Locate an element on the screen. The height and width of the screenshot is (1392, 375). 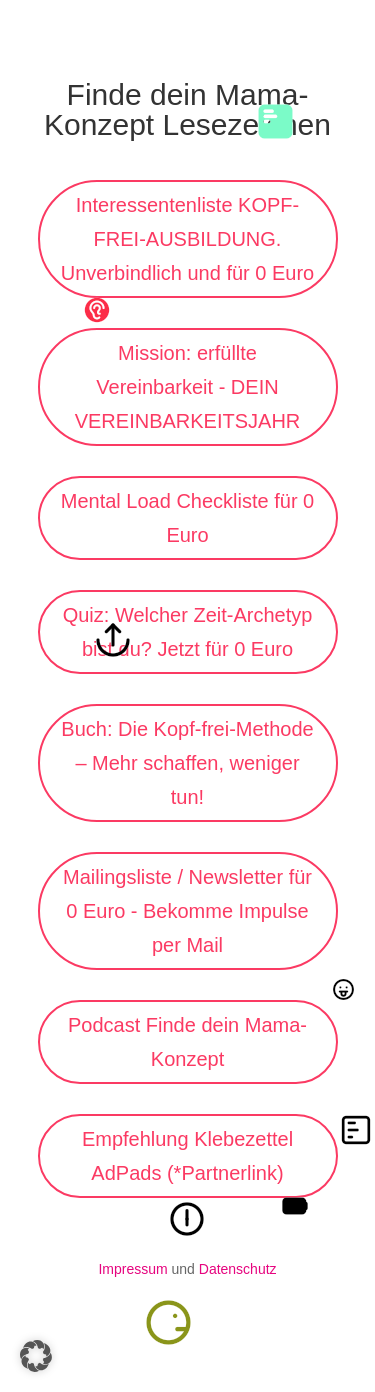
align content to the left with full-width stretching is located at coordinates (356, 1130).